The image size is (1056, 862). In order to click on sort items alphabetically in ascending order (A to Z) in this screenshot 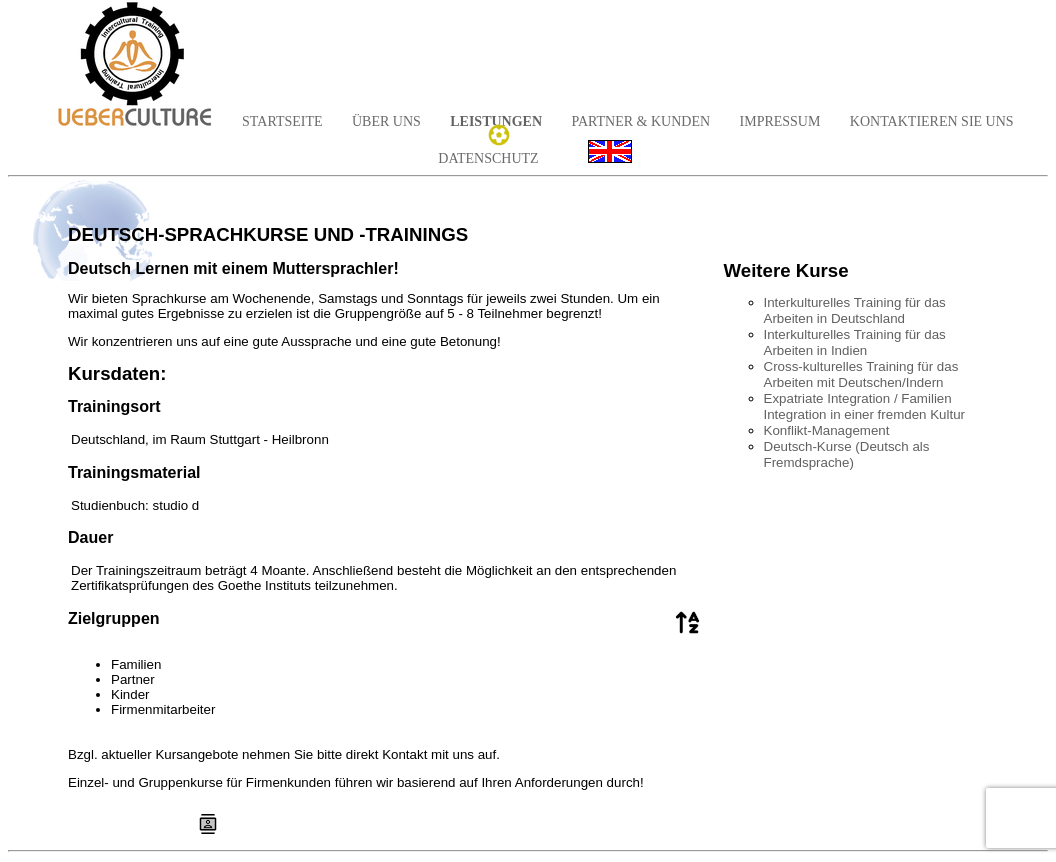, I will do `click(687, 622)`.